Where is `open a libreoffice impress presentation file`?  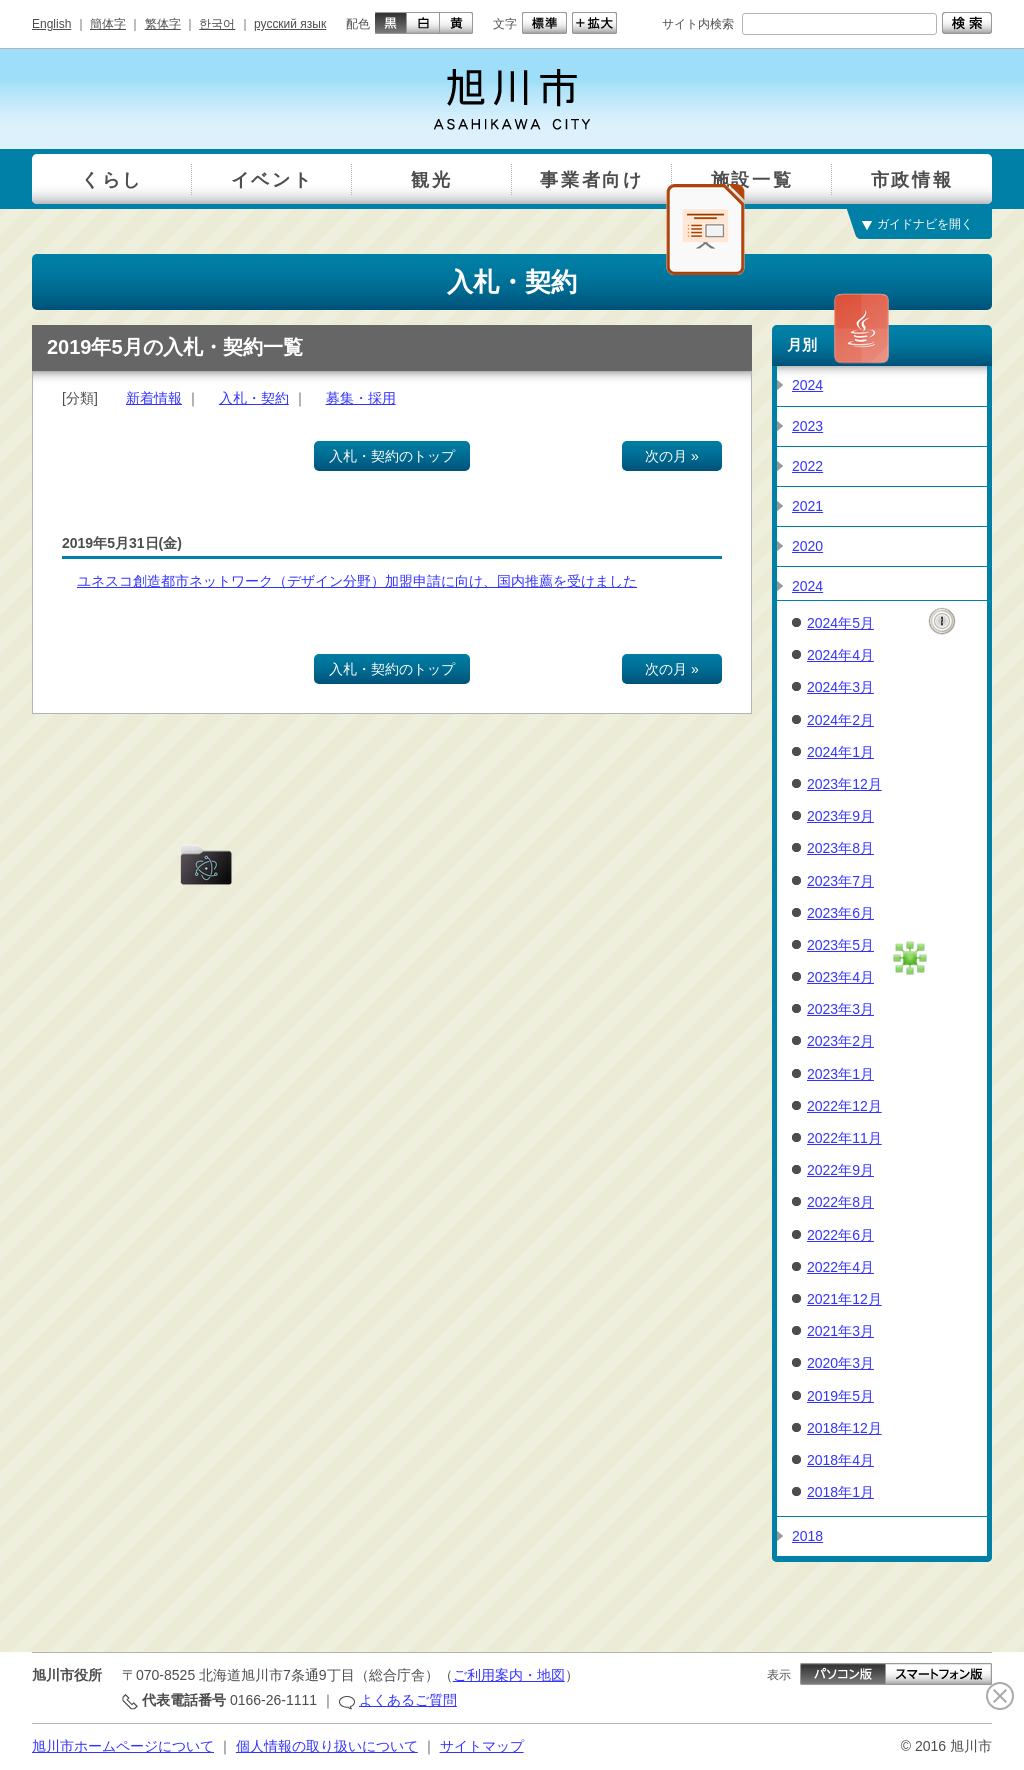 open a libreoffice impress presentation file is located at coordinates (705, 229).